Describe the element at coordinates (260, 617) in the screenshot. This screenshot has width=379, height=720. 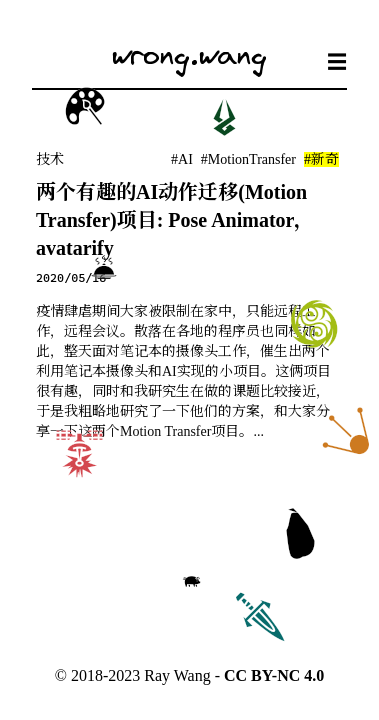
I see `equip a dagger or short blade weapon` at that location.